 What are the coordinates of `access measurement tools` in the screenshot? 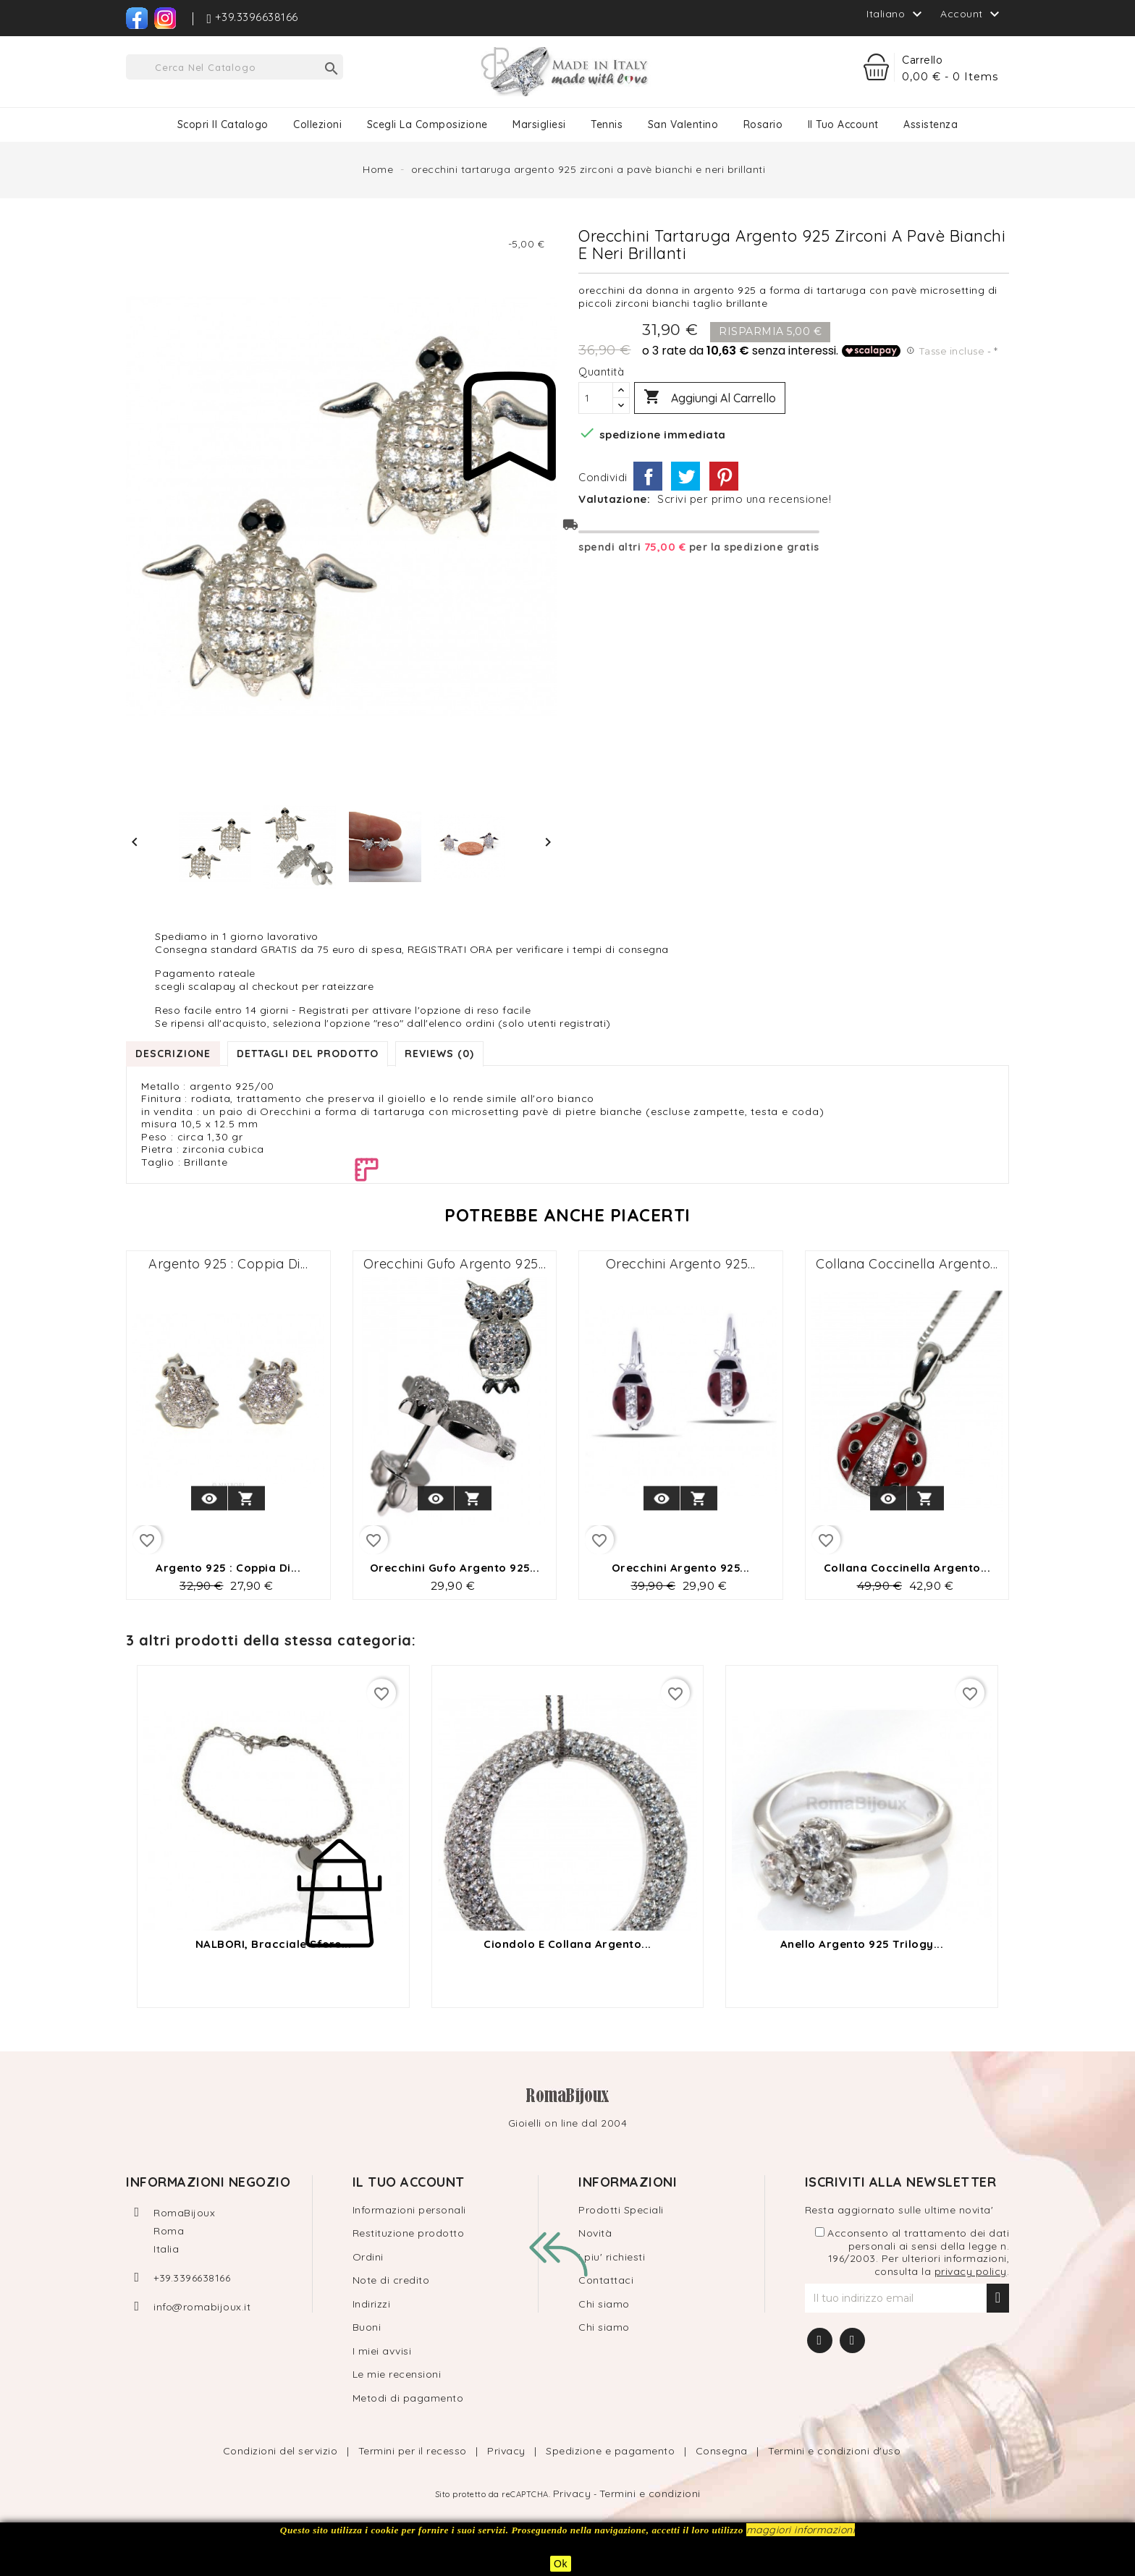 It's located at (366, 1169).